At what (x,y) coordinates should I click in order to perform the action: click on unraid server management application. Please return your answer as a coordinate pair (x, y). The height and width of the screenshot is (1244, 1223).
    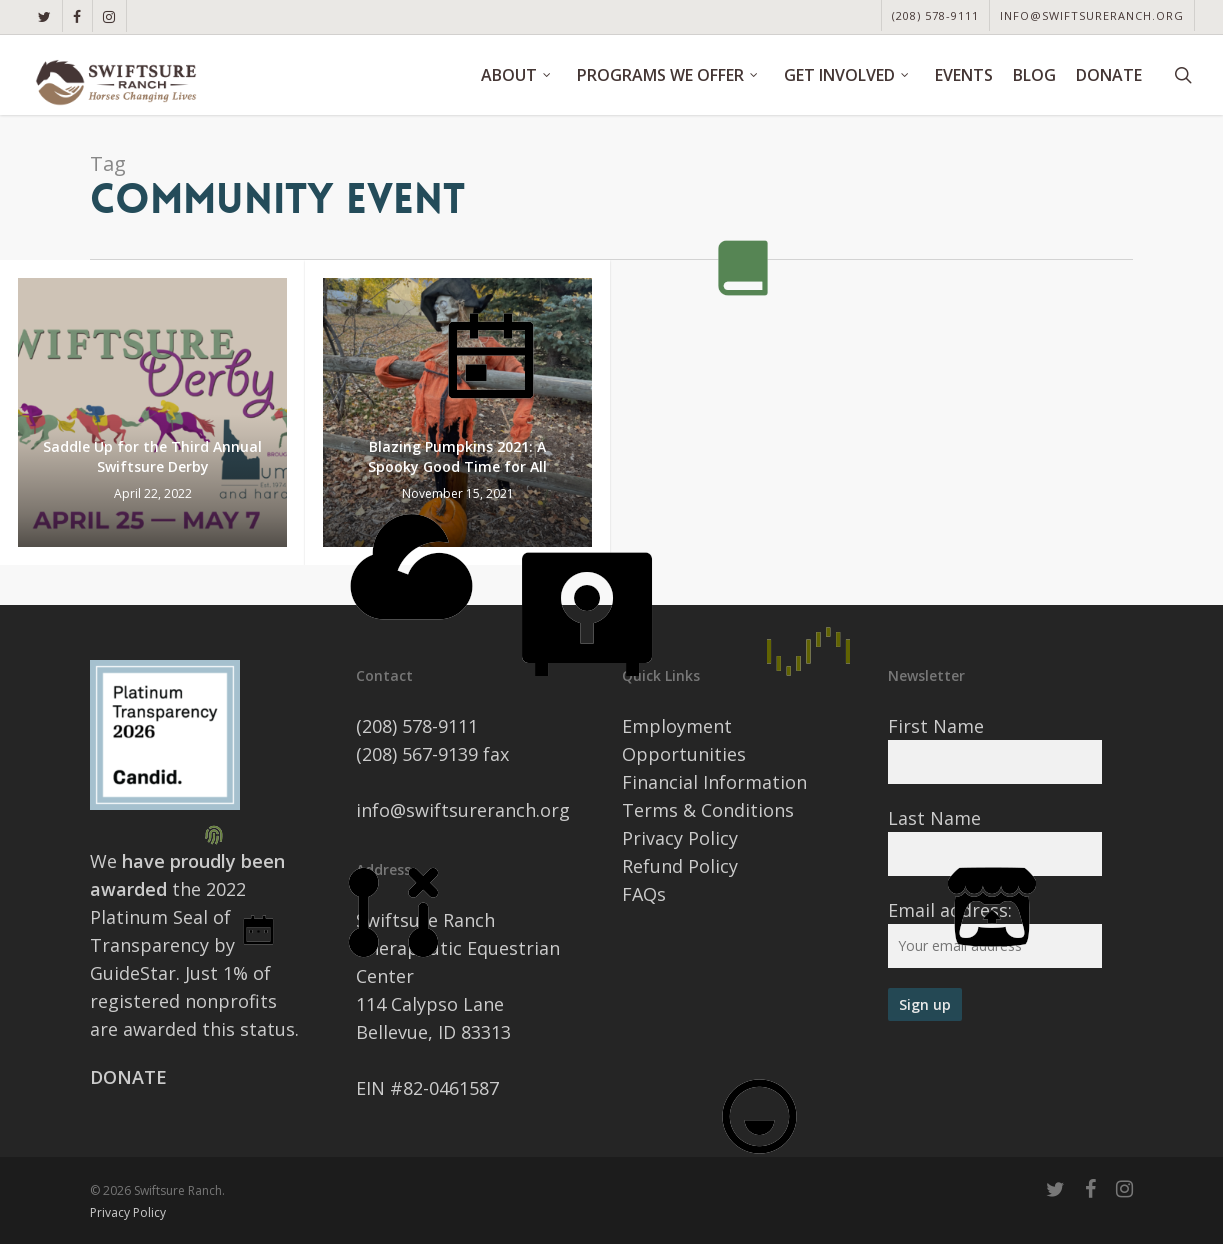
    Looking at the image, I should click on (808, 651).